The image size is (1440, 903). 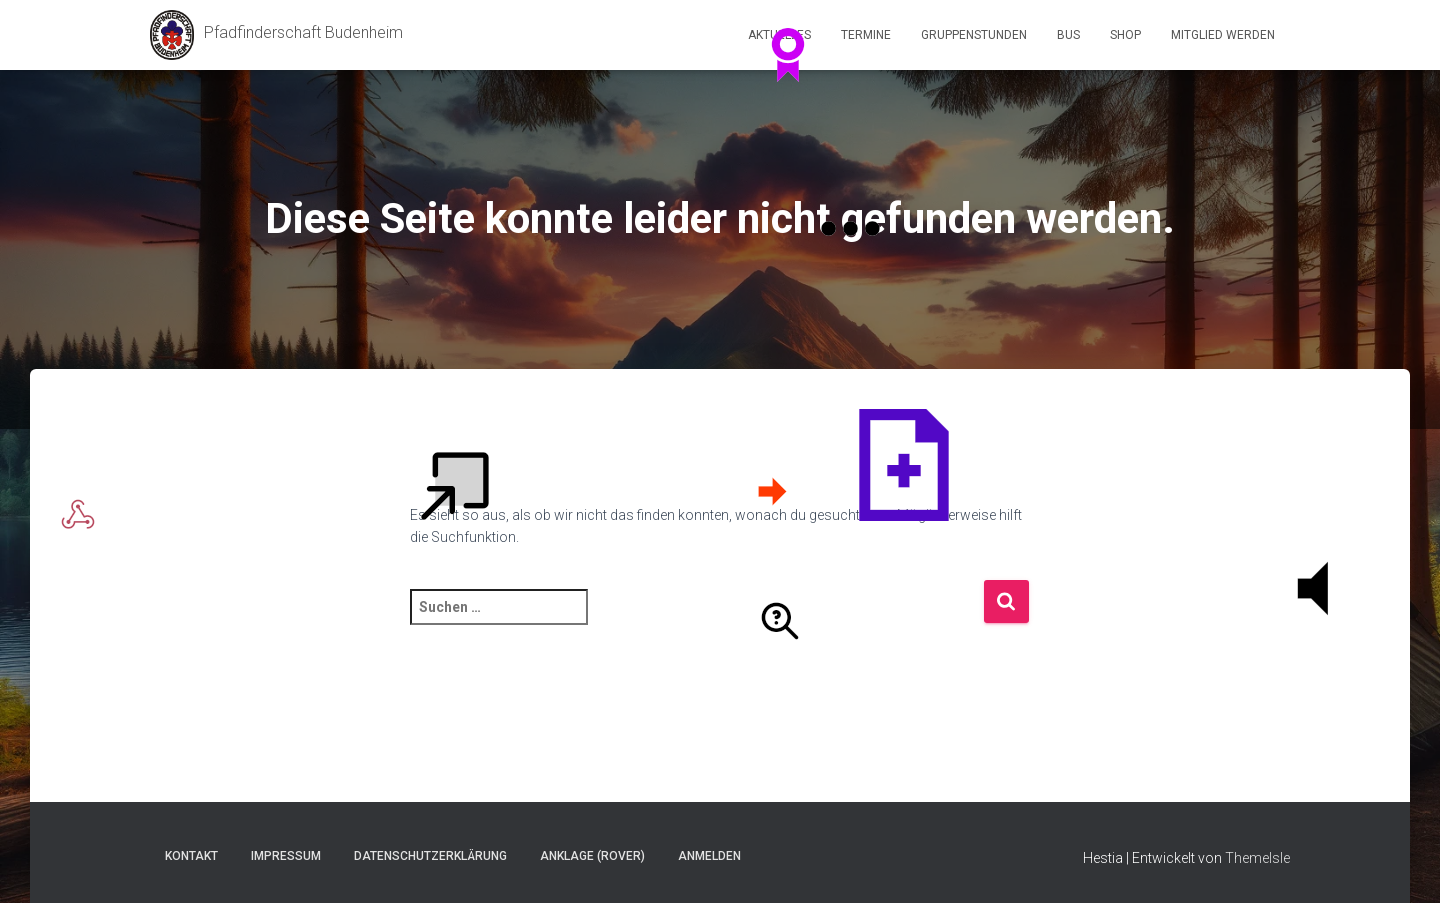 What do you see at coordinates (780, 621) in the screenshot?
I see `search help or FAQ` at bounding box center [780, 621].